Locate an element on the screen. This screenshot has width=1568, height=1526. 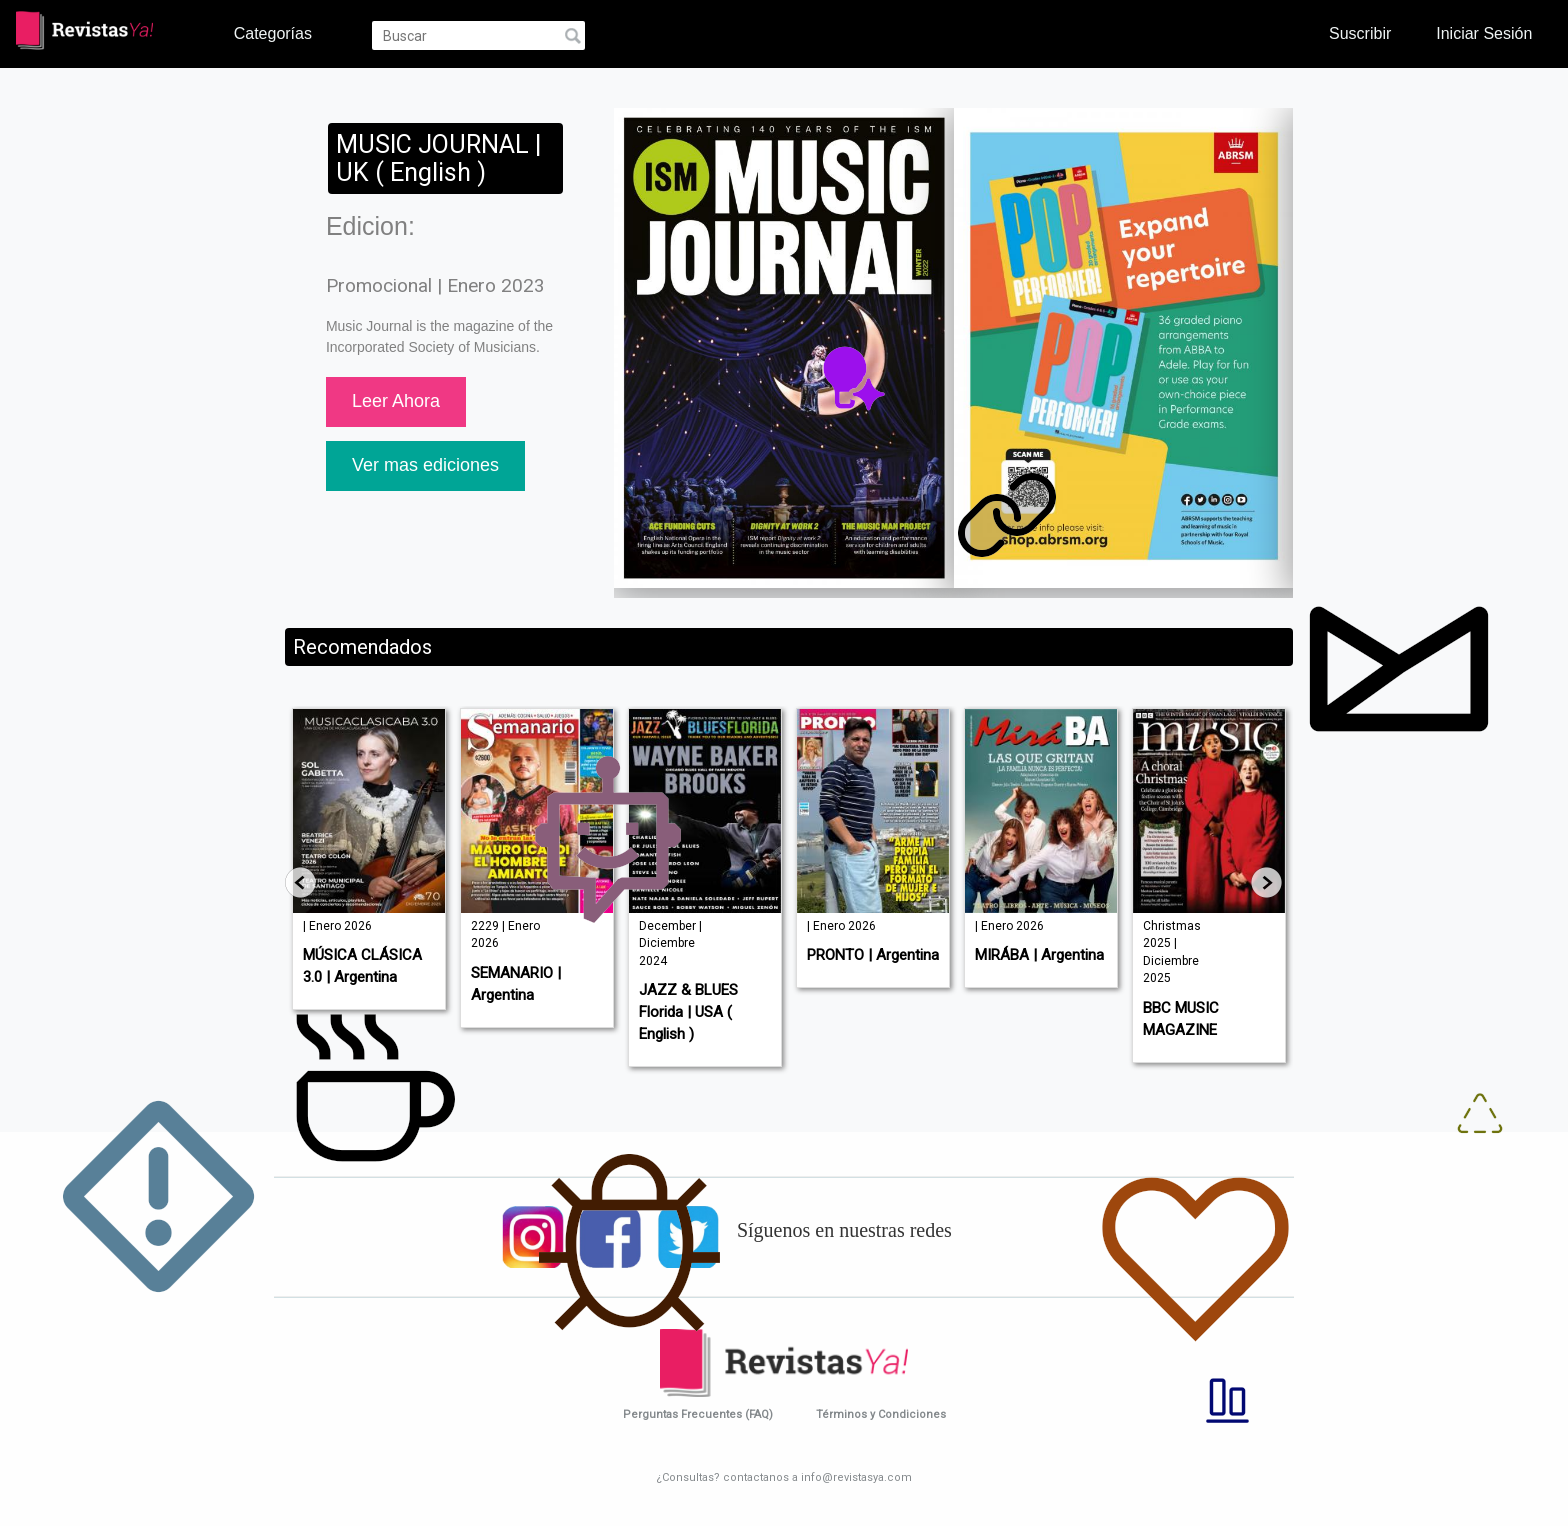
indicates incomplete or pending status is located at coordinates (1480, 1114).